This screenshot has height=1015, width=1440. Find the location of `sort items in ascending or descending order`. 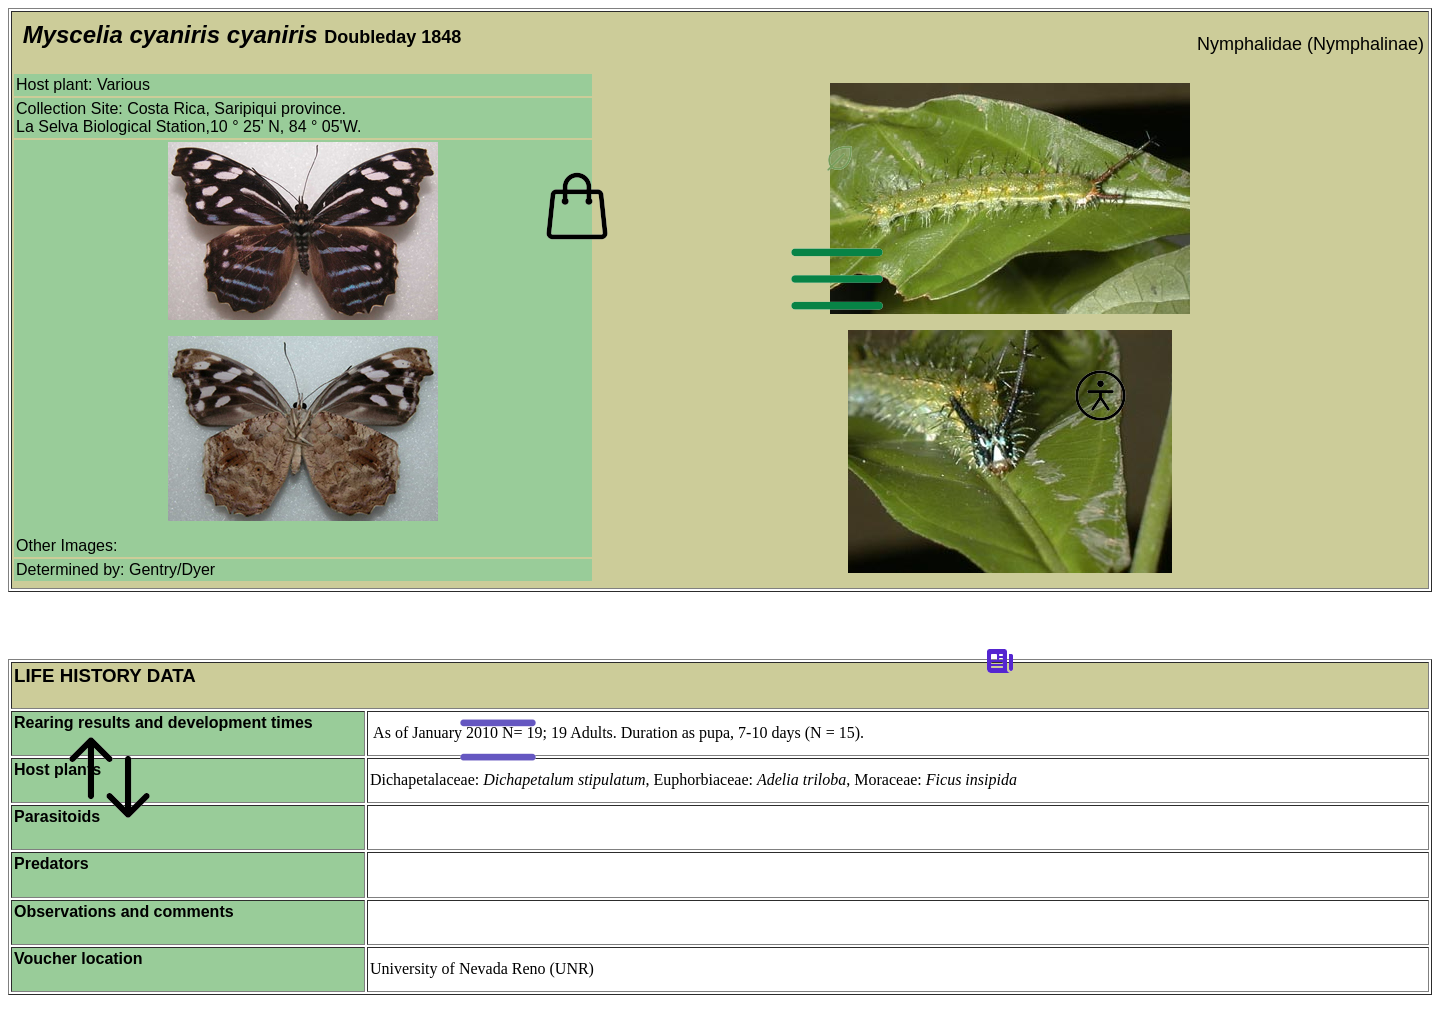

sort items in ascending or descending order is located at coordinates (109, 777).